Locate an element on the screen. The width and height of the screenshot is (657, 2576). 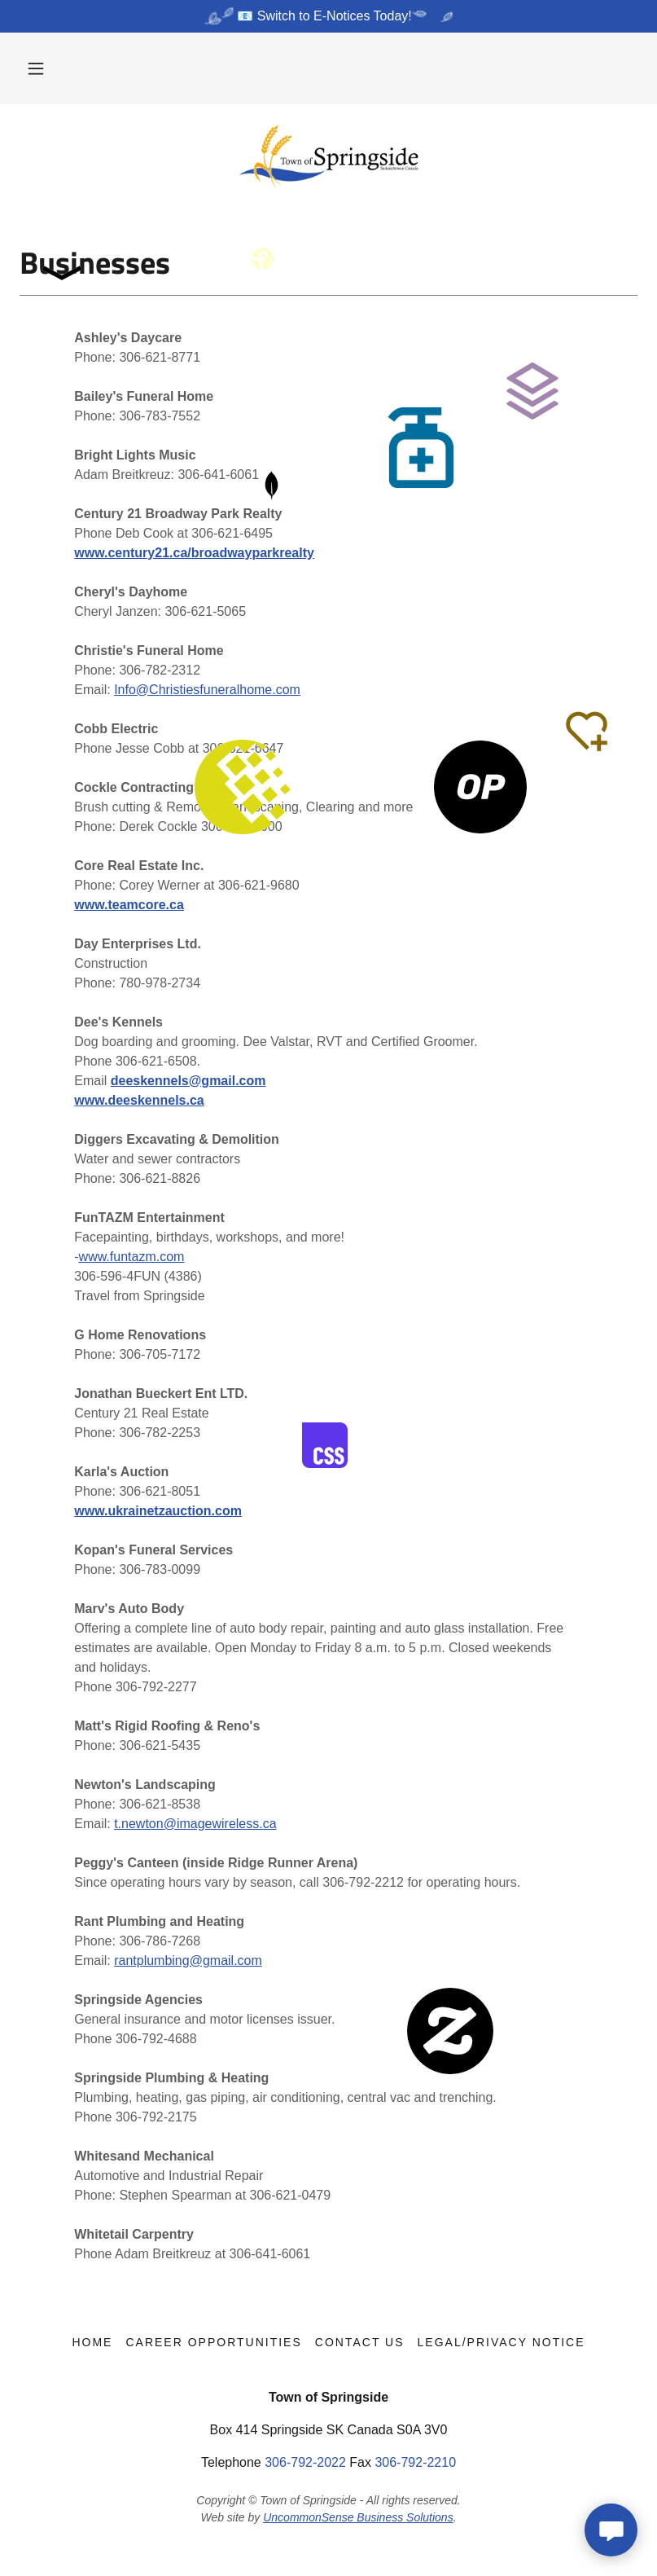
CSS programming language logo is located at coordinates (325, 1445).